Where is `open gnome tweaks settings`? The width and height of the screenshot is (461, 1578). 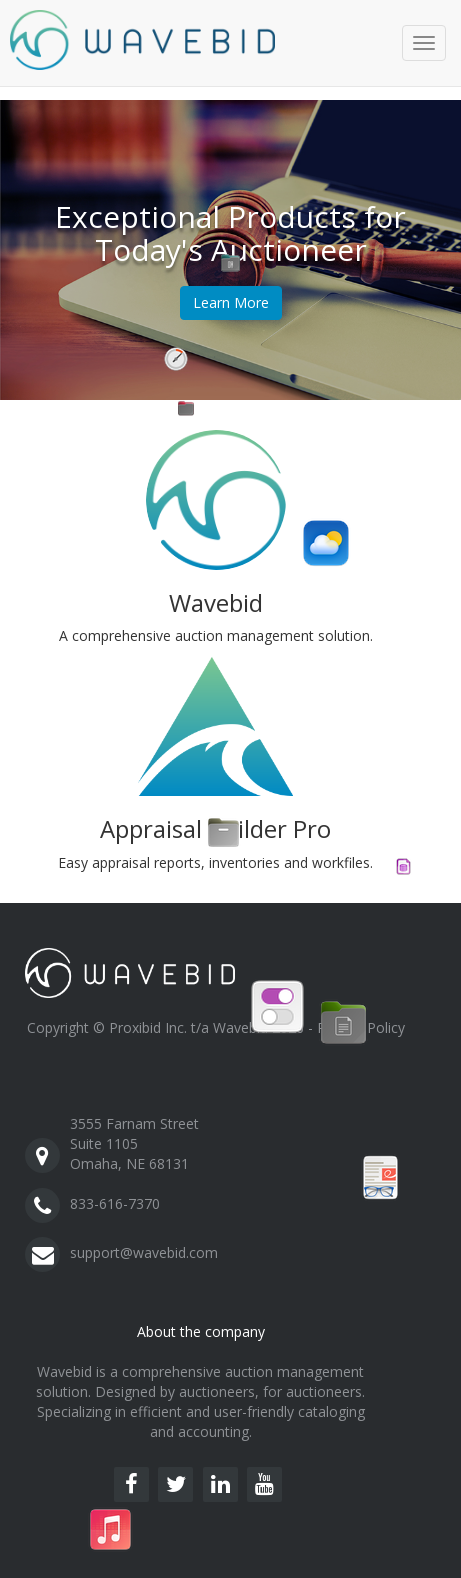 open gnome tweaks settings is located at coordinates (277, 1006).